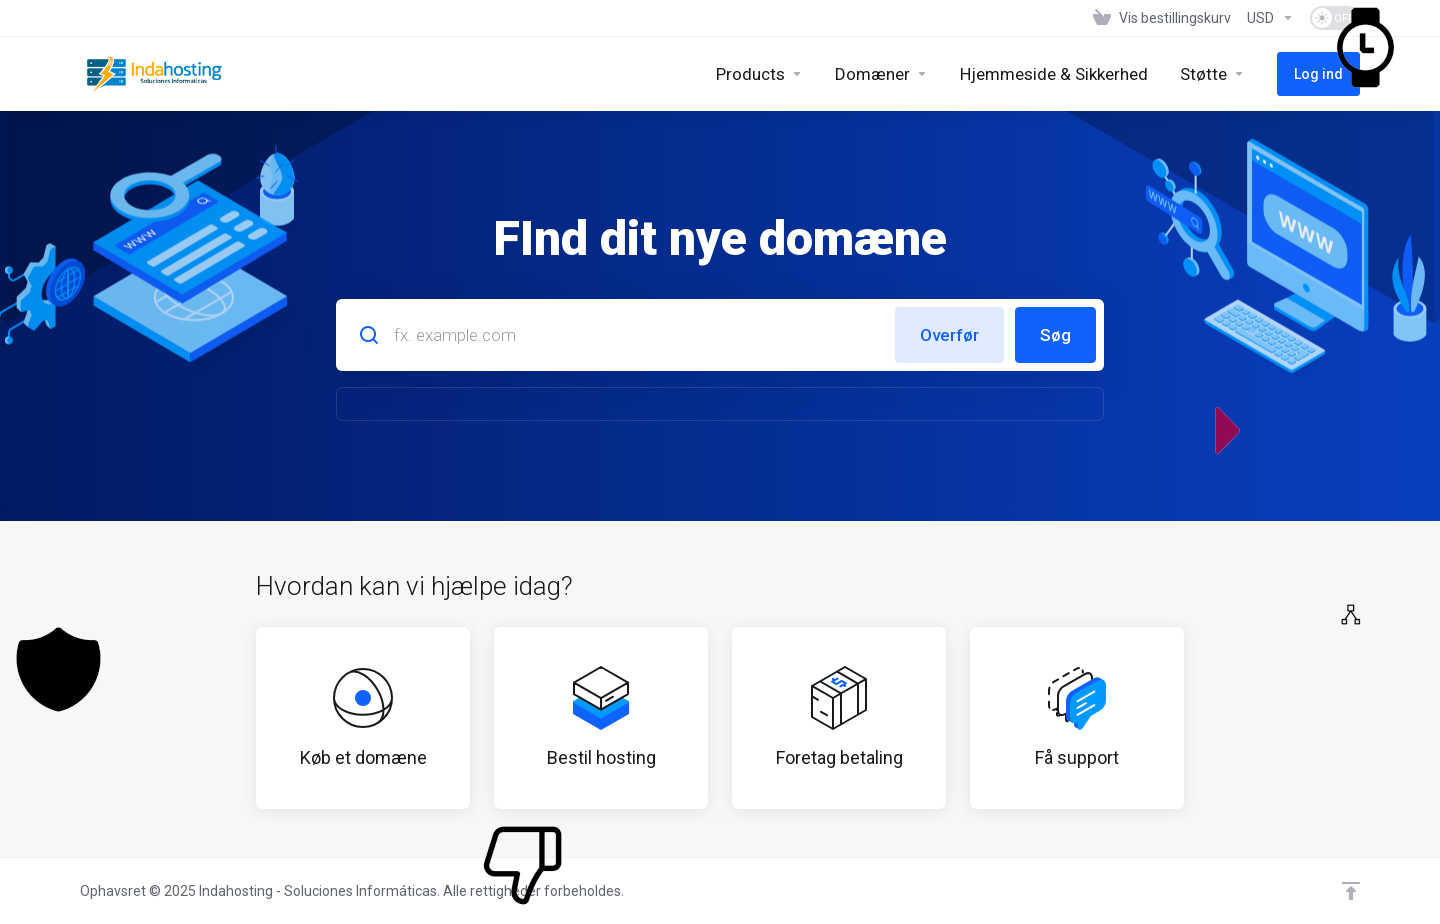  What do you see at coordinates (58, 669) in the screenshot?
I see `access security settings` at bounding box center [58, 669].